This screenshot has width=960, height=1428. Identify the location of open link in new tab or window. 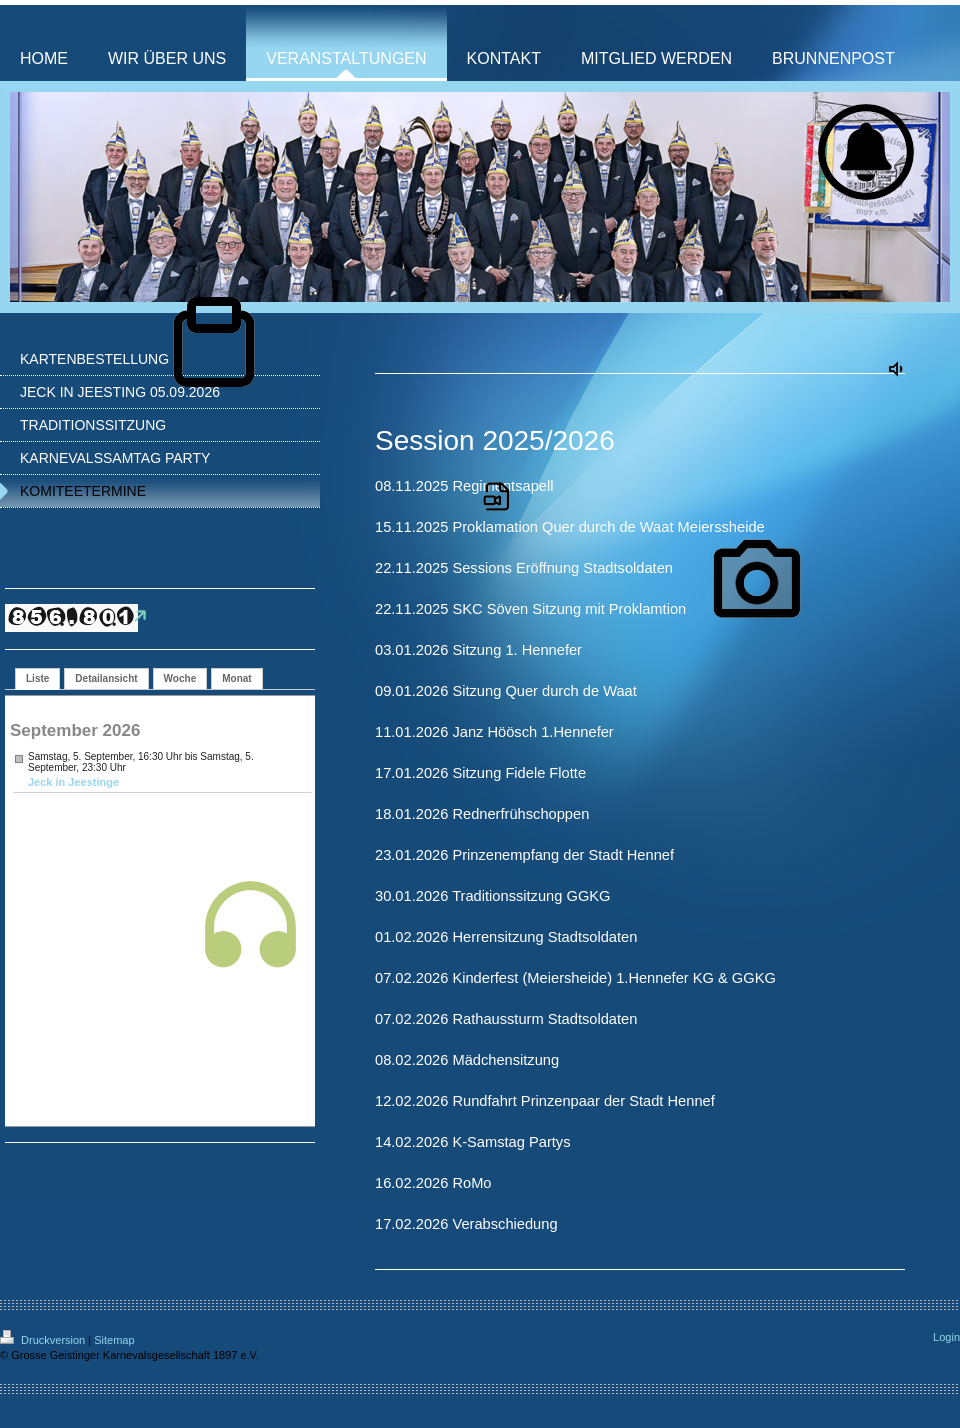
(140, 616).